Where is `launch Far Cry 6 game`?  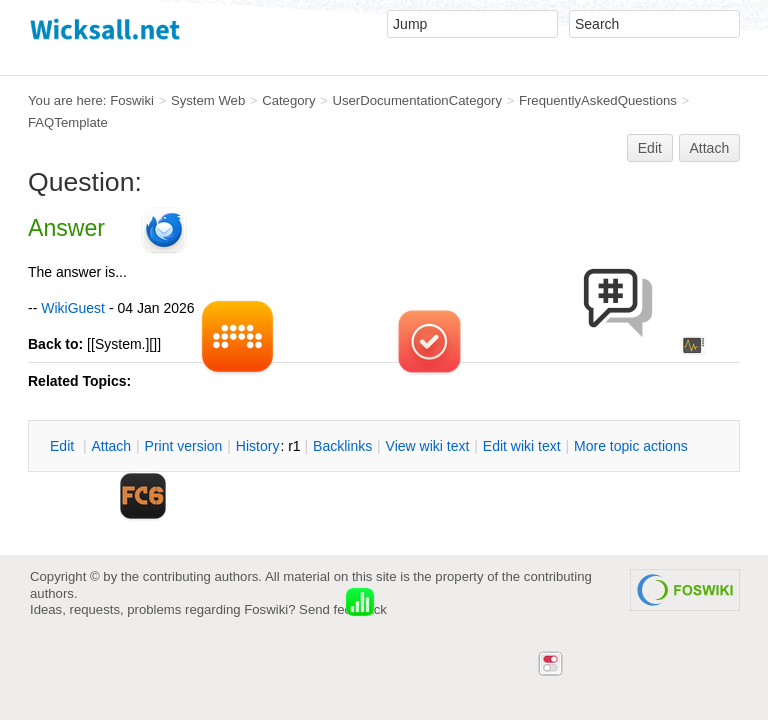 launch Far Cry 6 game is located at coordinates (143, 496).